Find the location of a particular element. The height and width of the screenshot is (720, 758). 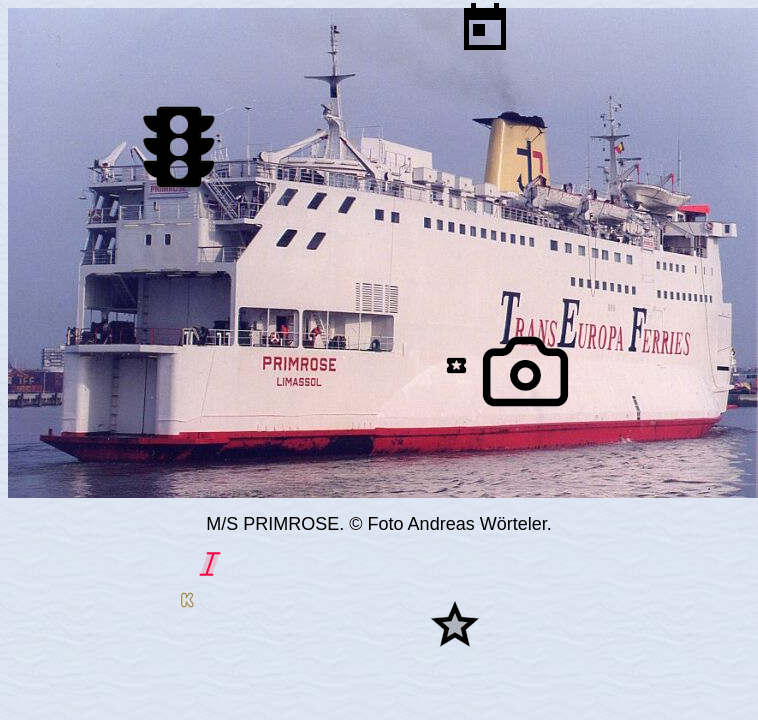

link to Kickstarter profile or campaign is located at coordinates (187, 600).